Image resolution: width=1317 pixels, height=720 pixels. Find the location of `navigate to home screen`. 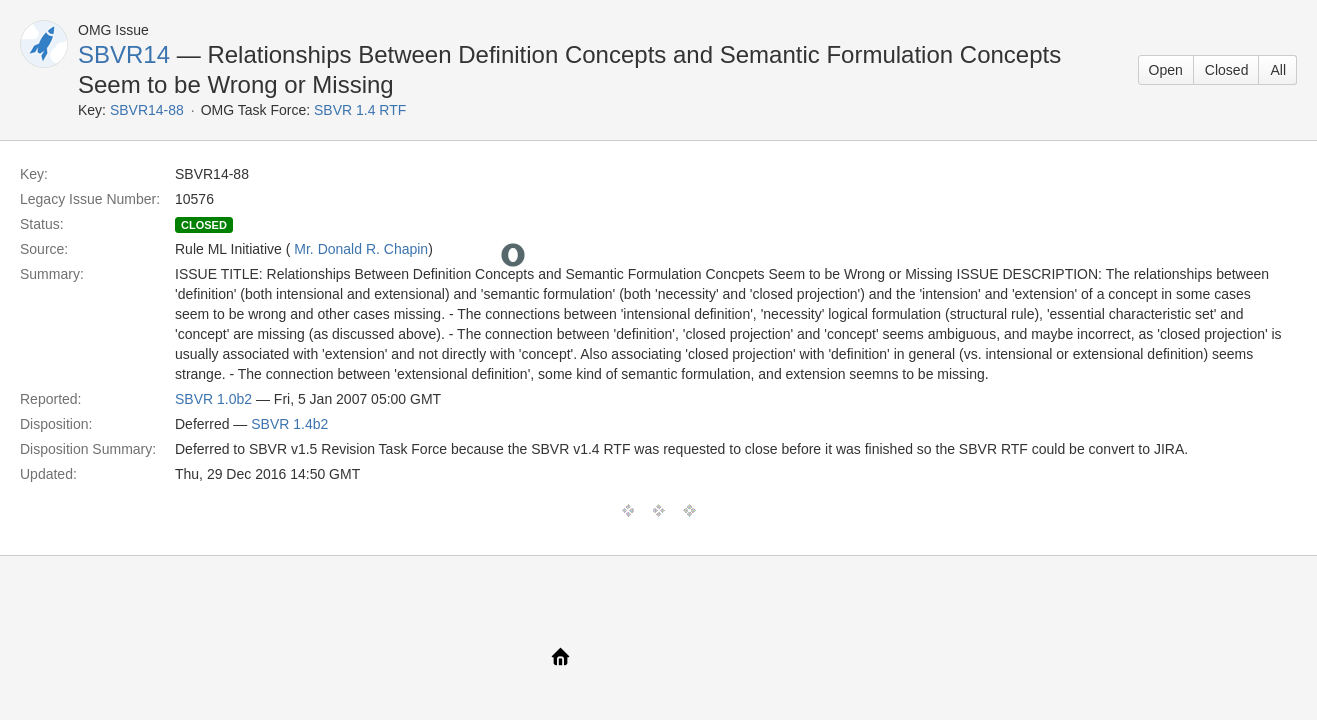

navigate to home screen is located at coordinates (560, 656).